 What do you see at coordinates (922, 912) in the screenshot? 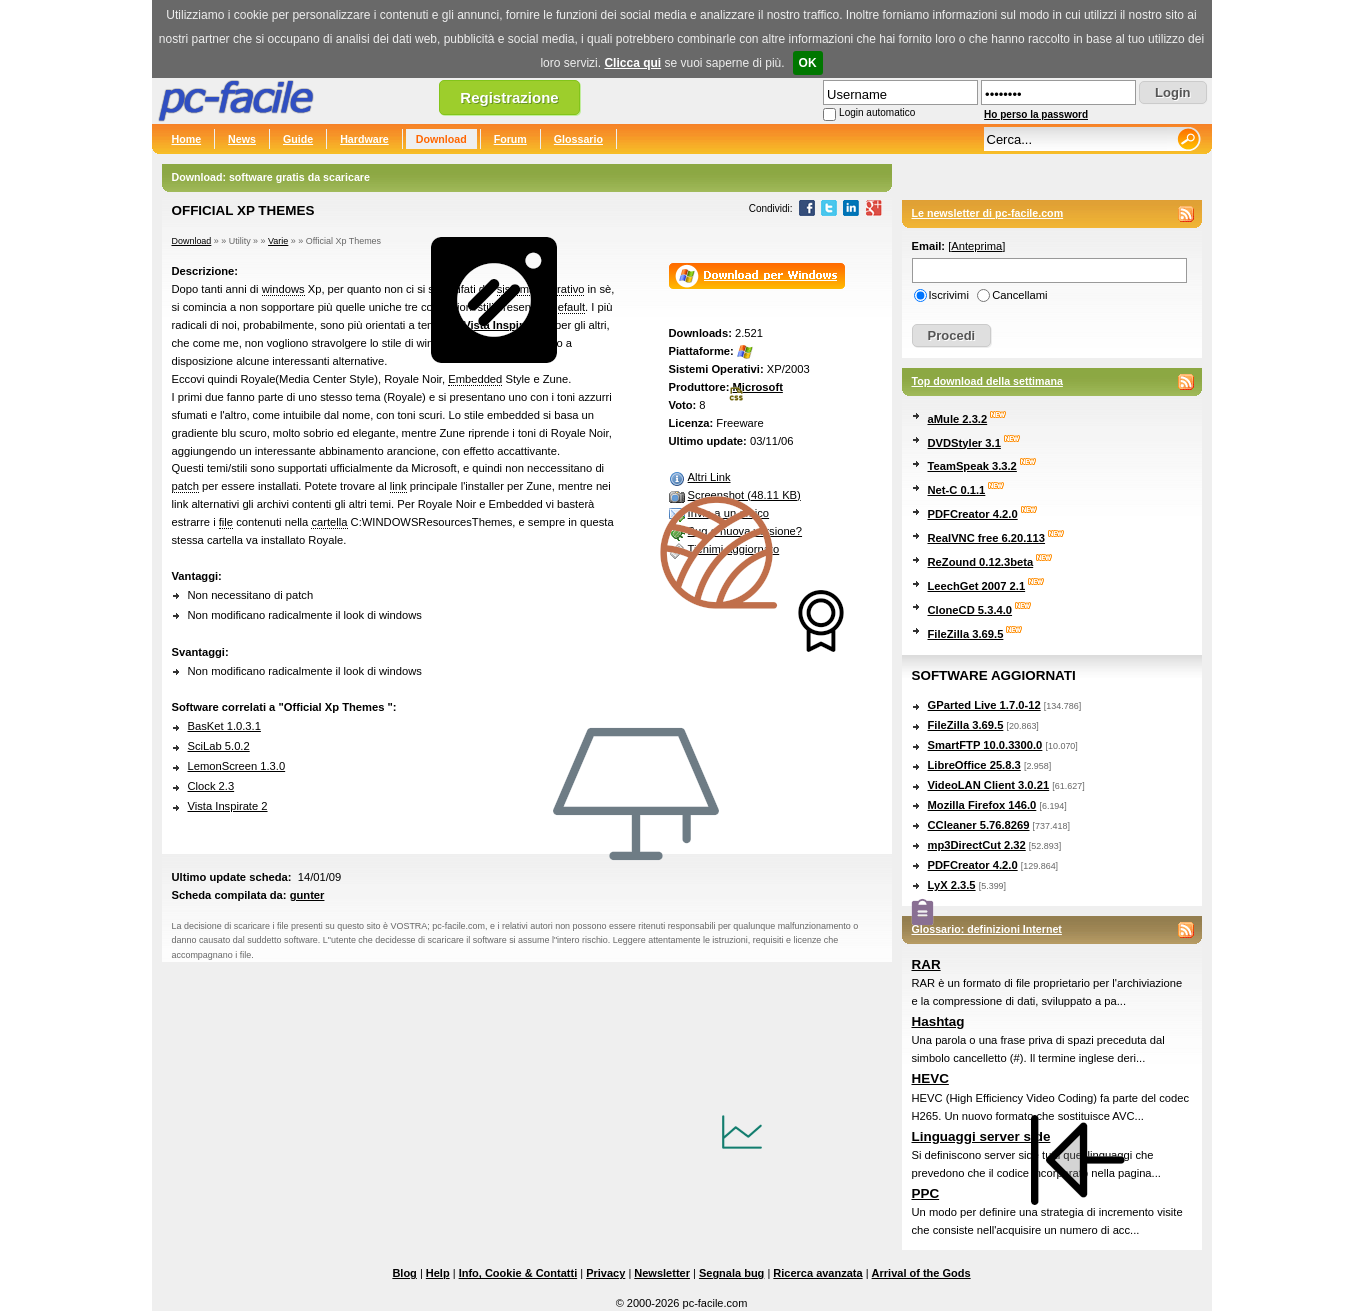
I see `view clipboard contents` at bounding box center [922, 912].